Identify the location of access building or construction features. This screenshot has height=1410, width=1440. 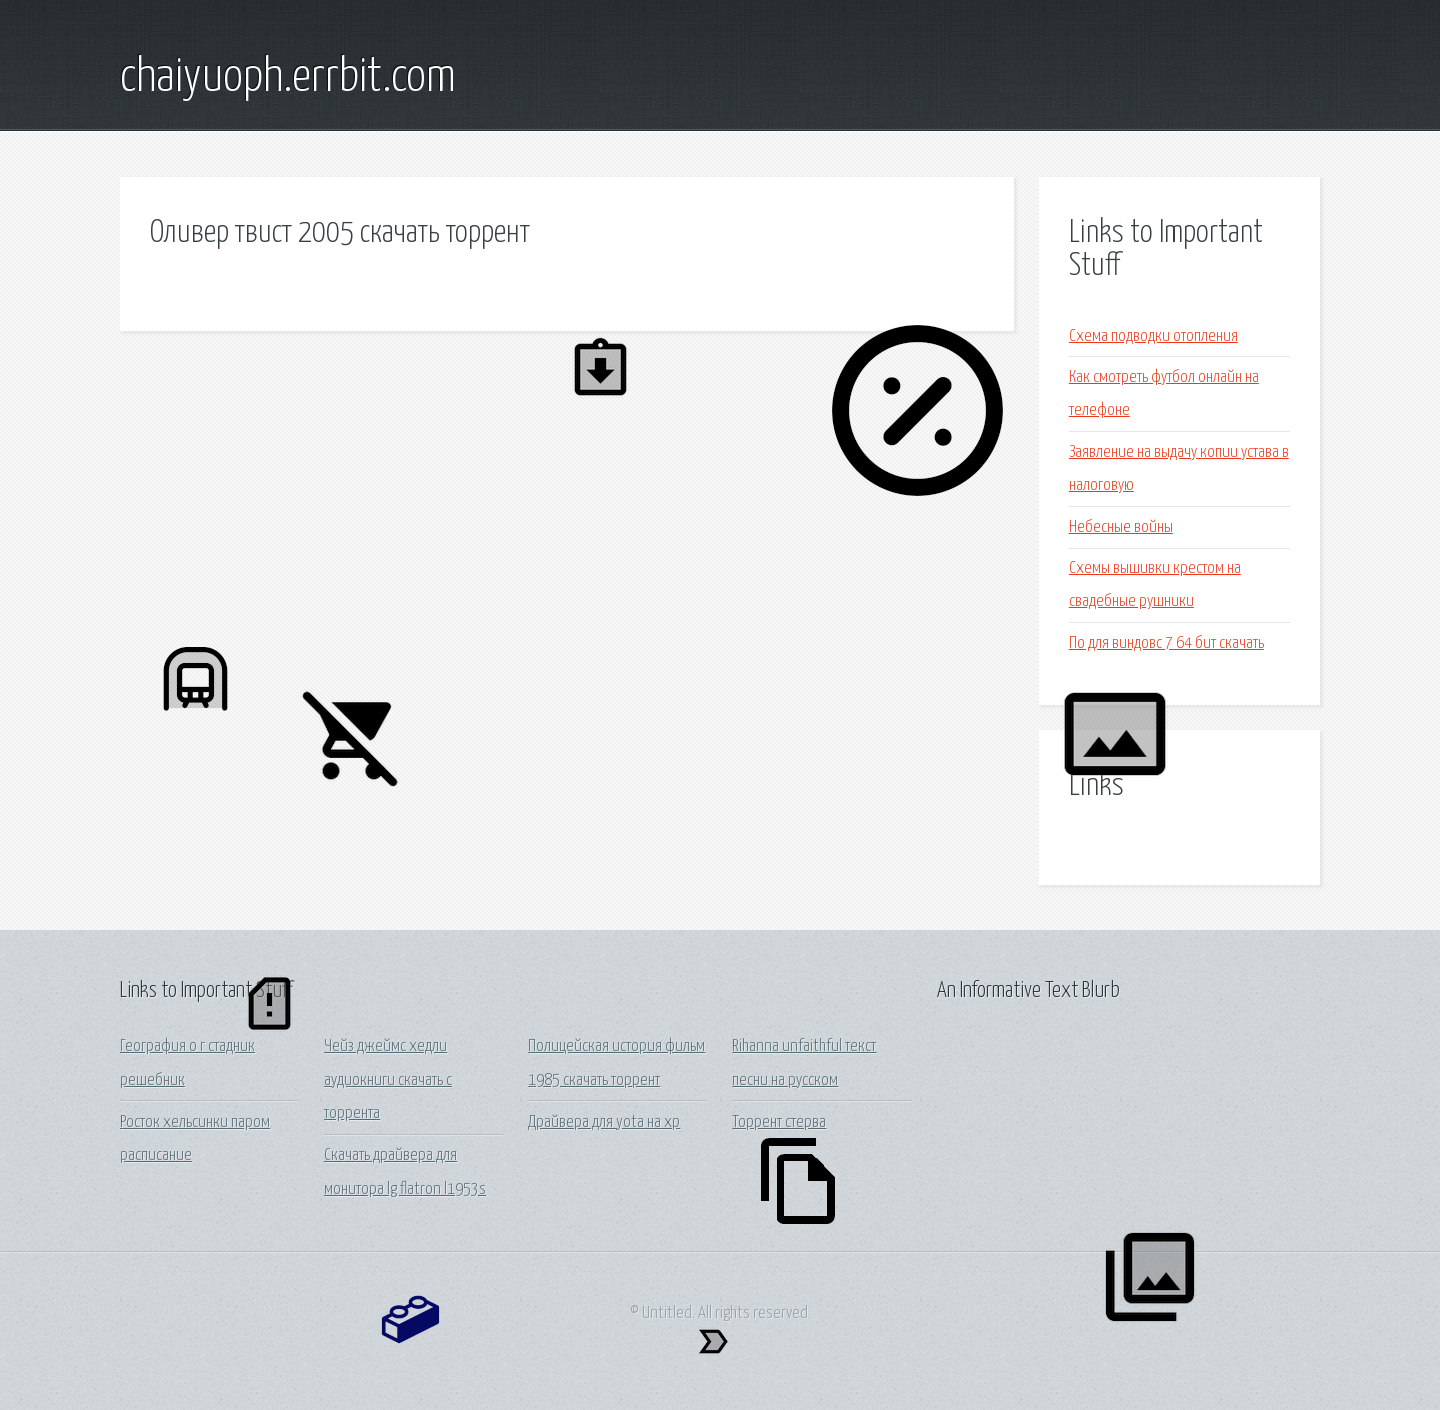
(410, 1318).